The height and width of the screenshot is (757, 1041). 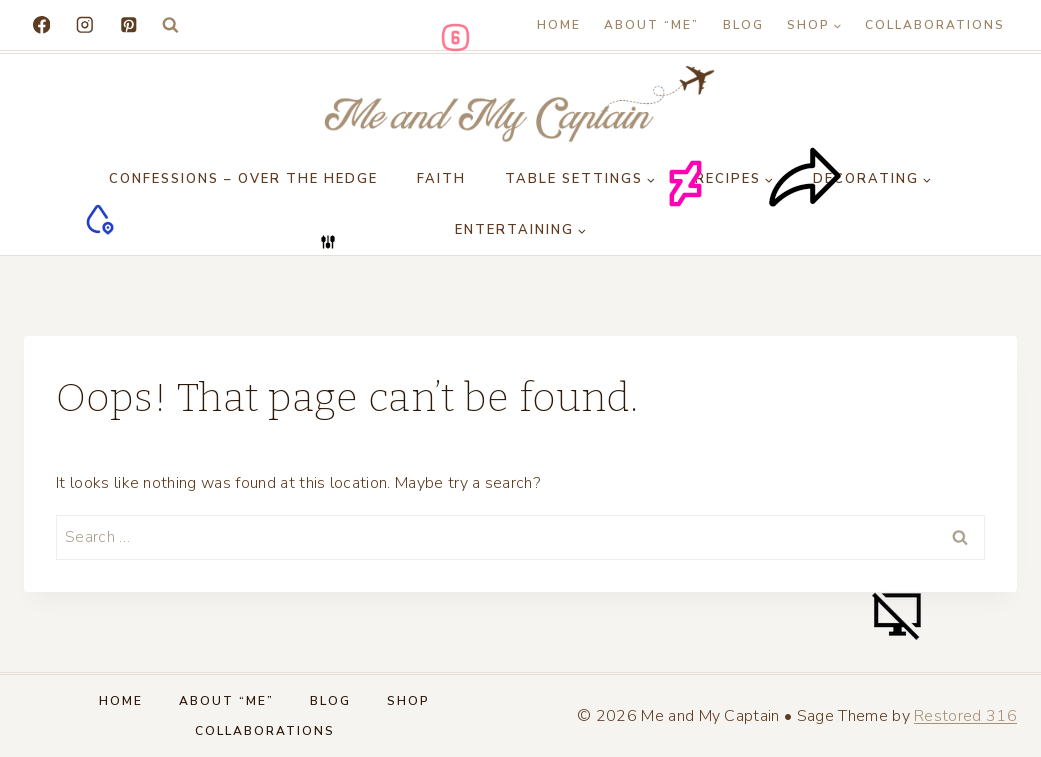 I want to click on indicates step 6 in a multi-step process, so click(x=455, y=37).